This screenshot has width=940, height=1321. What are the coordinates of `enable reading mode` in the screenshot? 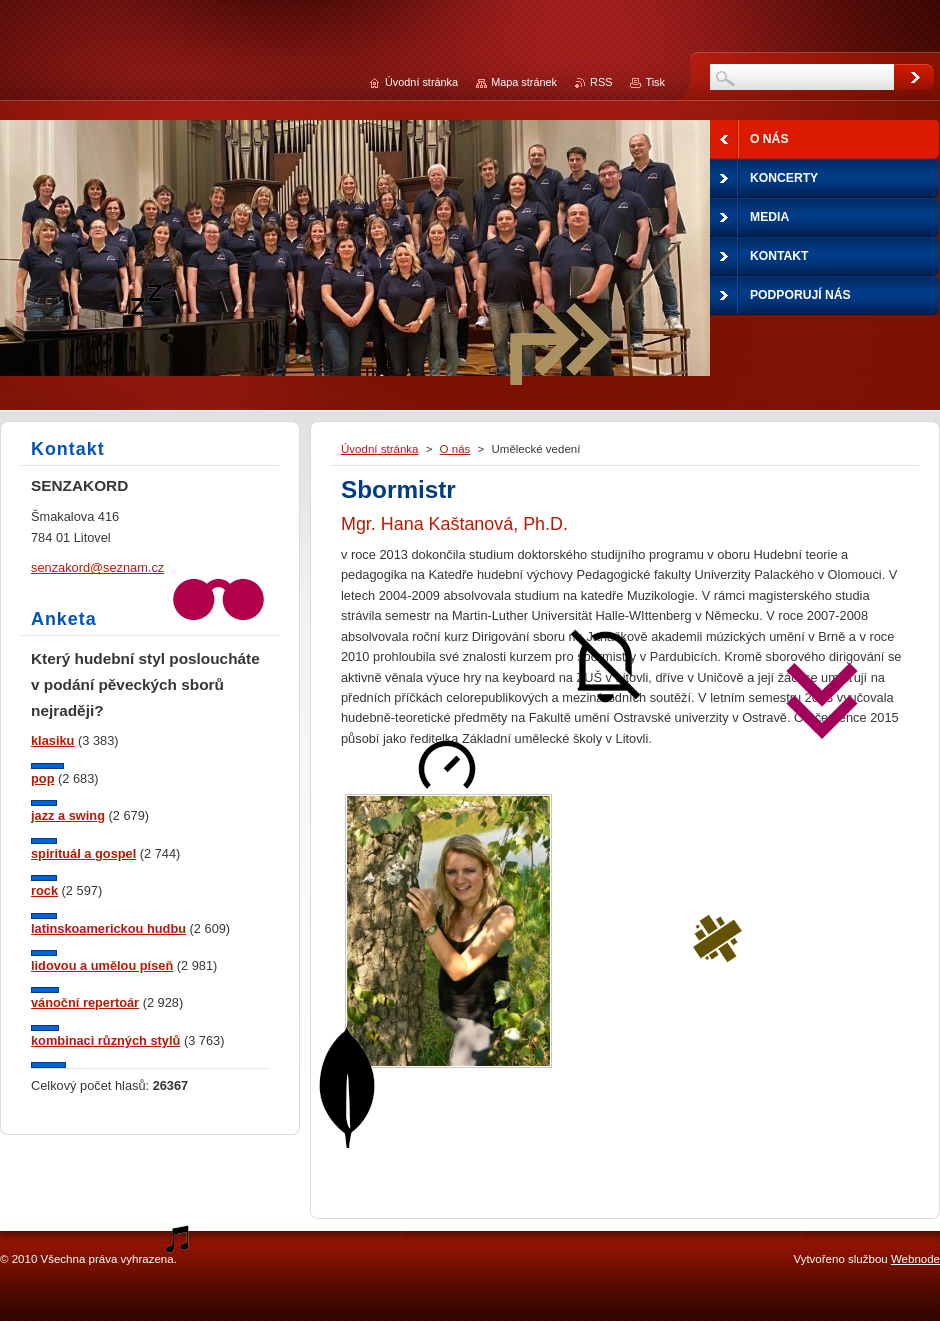 It's located at (218, 599).